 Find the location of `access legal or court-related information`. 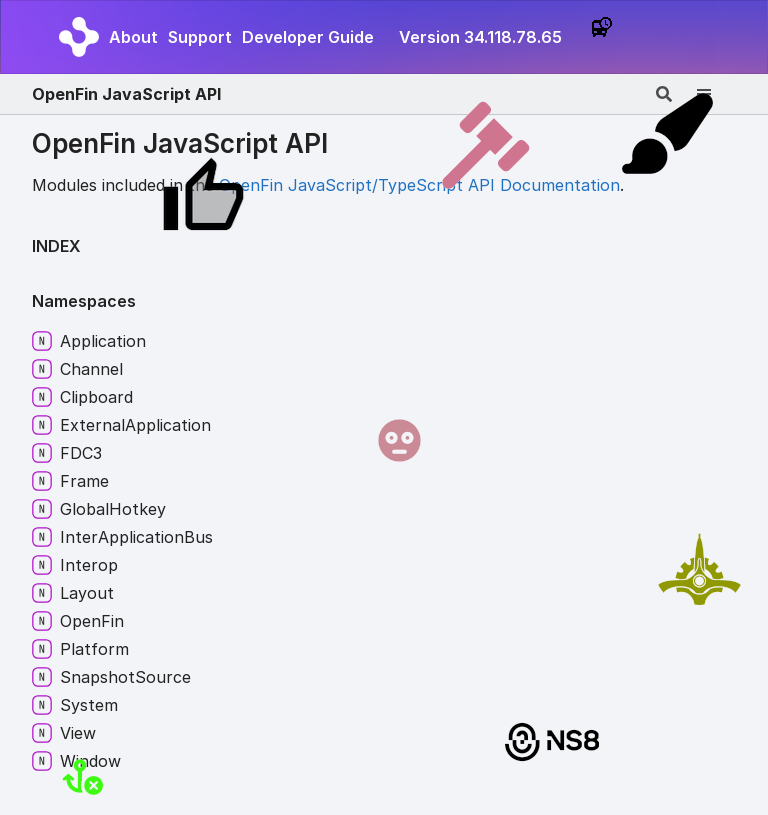

access legal or court-related information is located at coordinates (483, 148).